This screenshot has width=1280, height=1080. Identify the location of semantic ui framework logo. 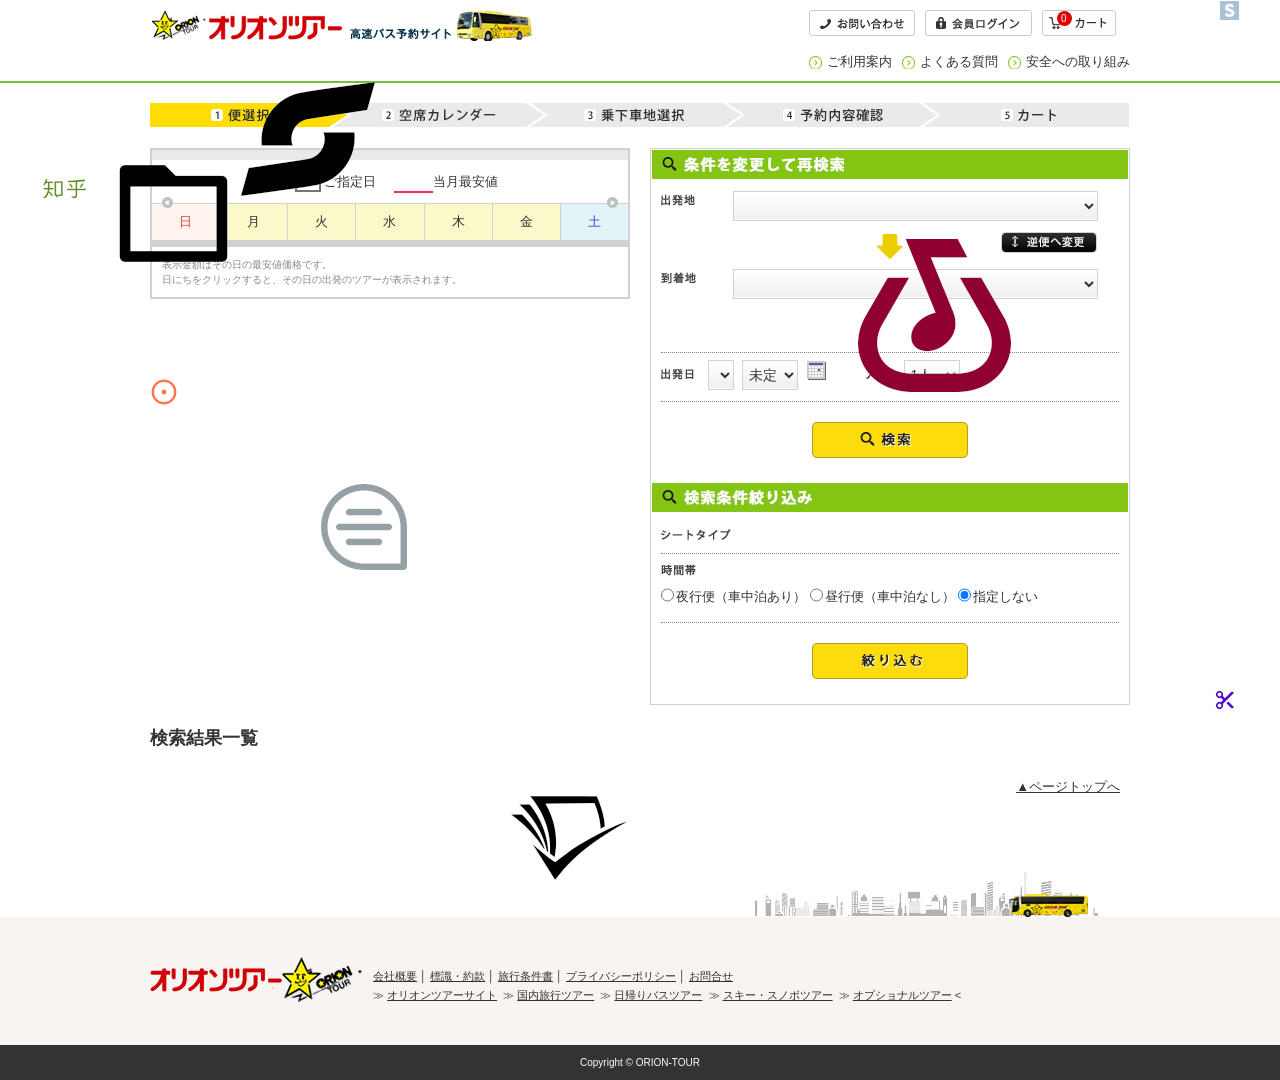
(1229, 10).